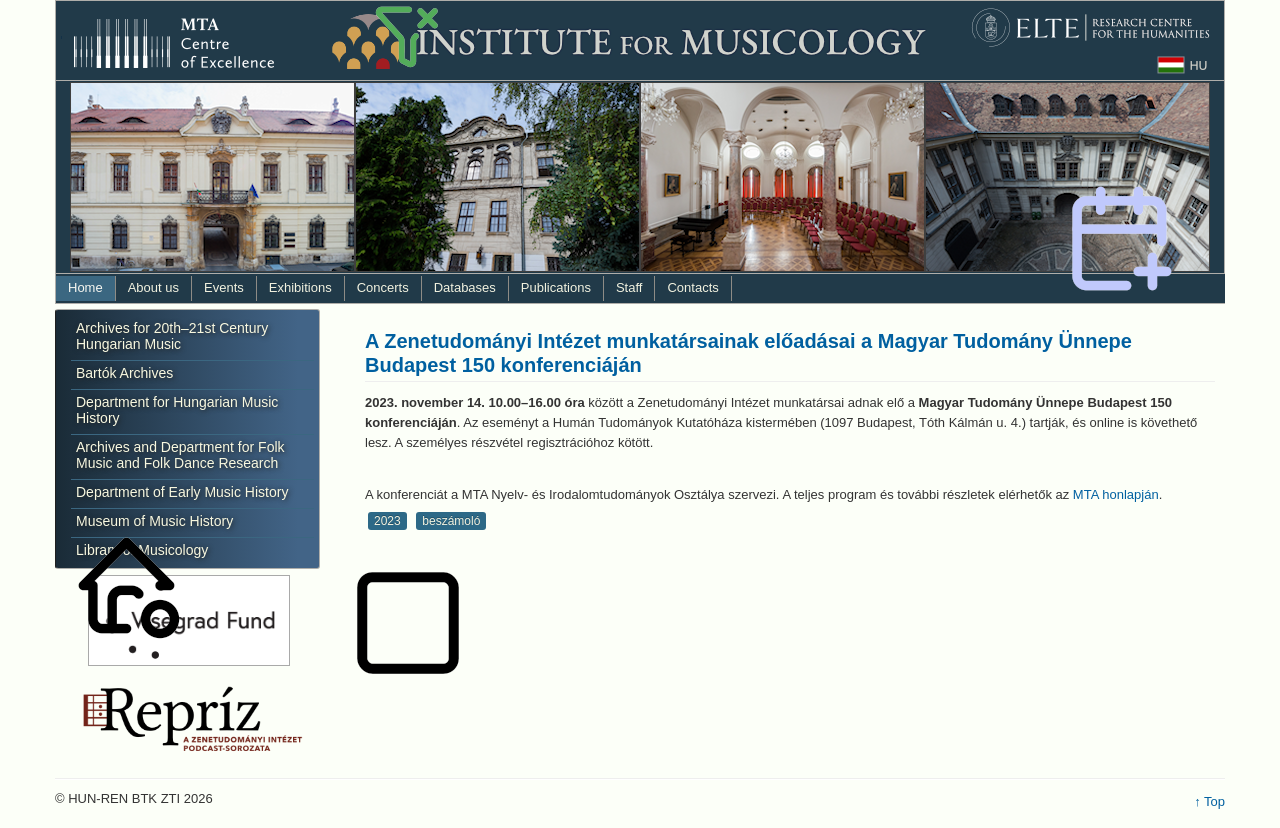 Image resolution: width=1280 pixels, height=828 pixels. I want to click on unchecked checkbox or selection state, so click(408, 623).